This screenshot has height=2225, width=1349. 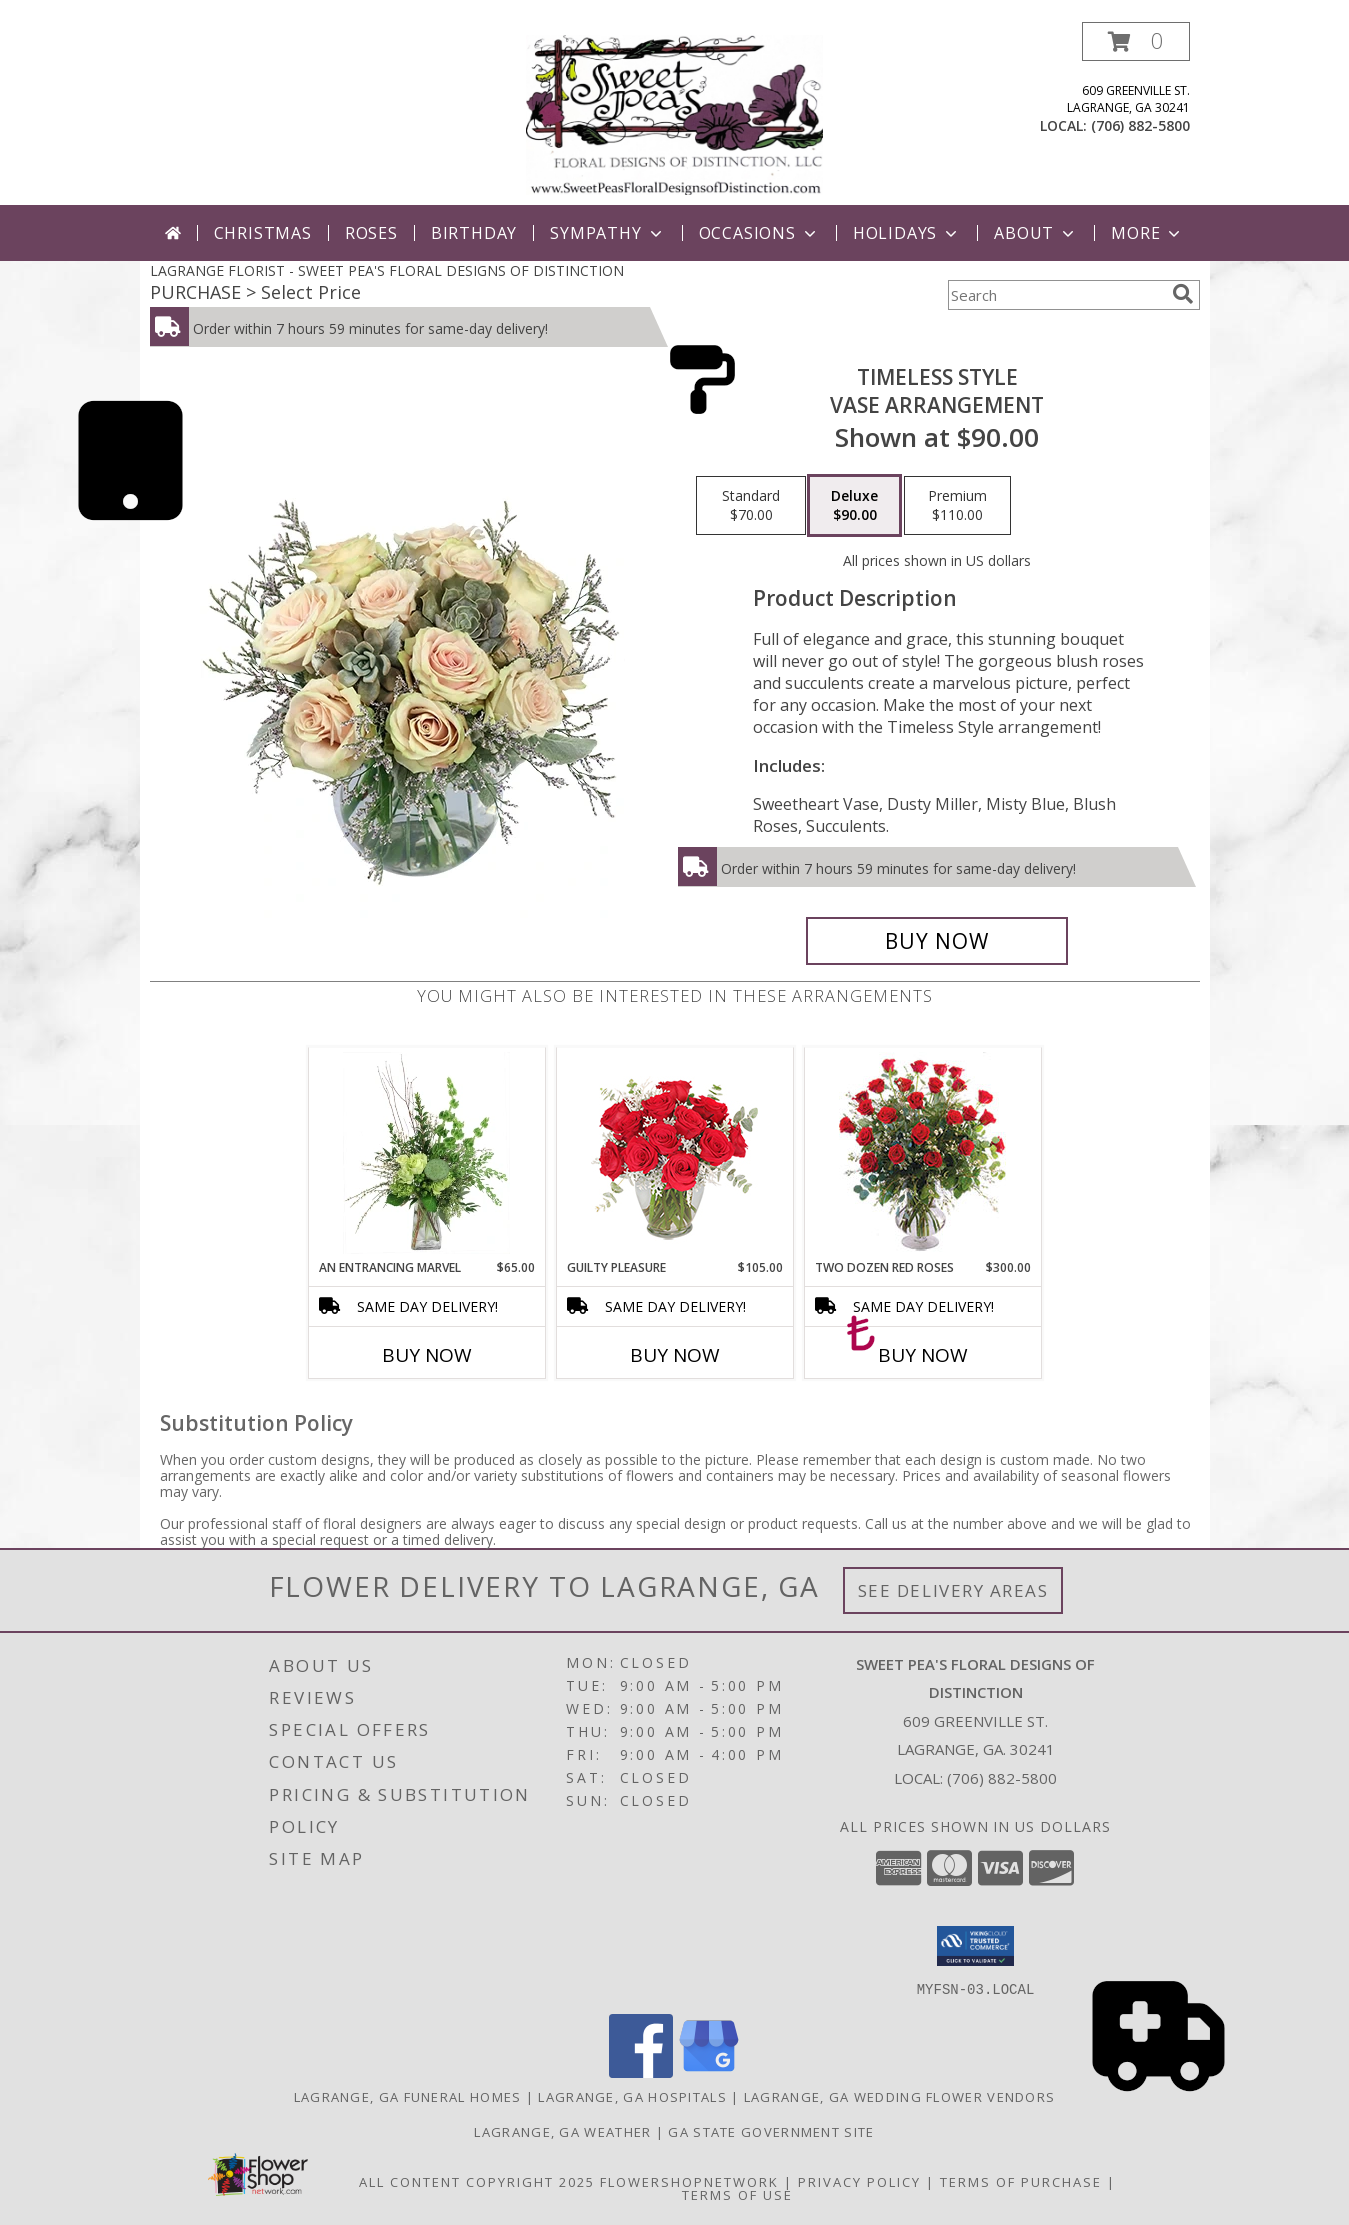 What do you see at coordinates (859, 1333) in the screenshot?
I see `indicates price or payment in Turkish lira` at bounding box center [859, 1333].